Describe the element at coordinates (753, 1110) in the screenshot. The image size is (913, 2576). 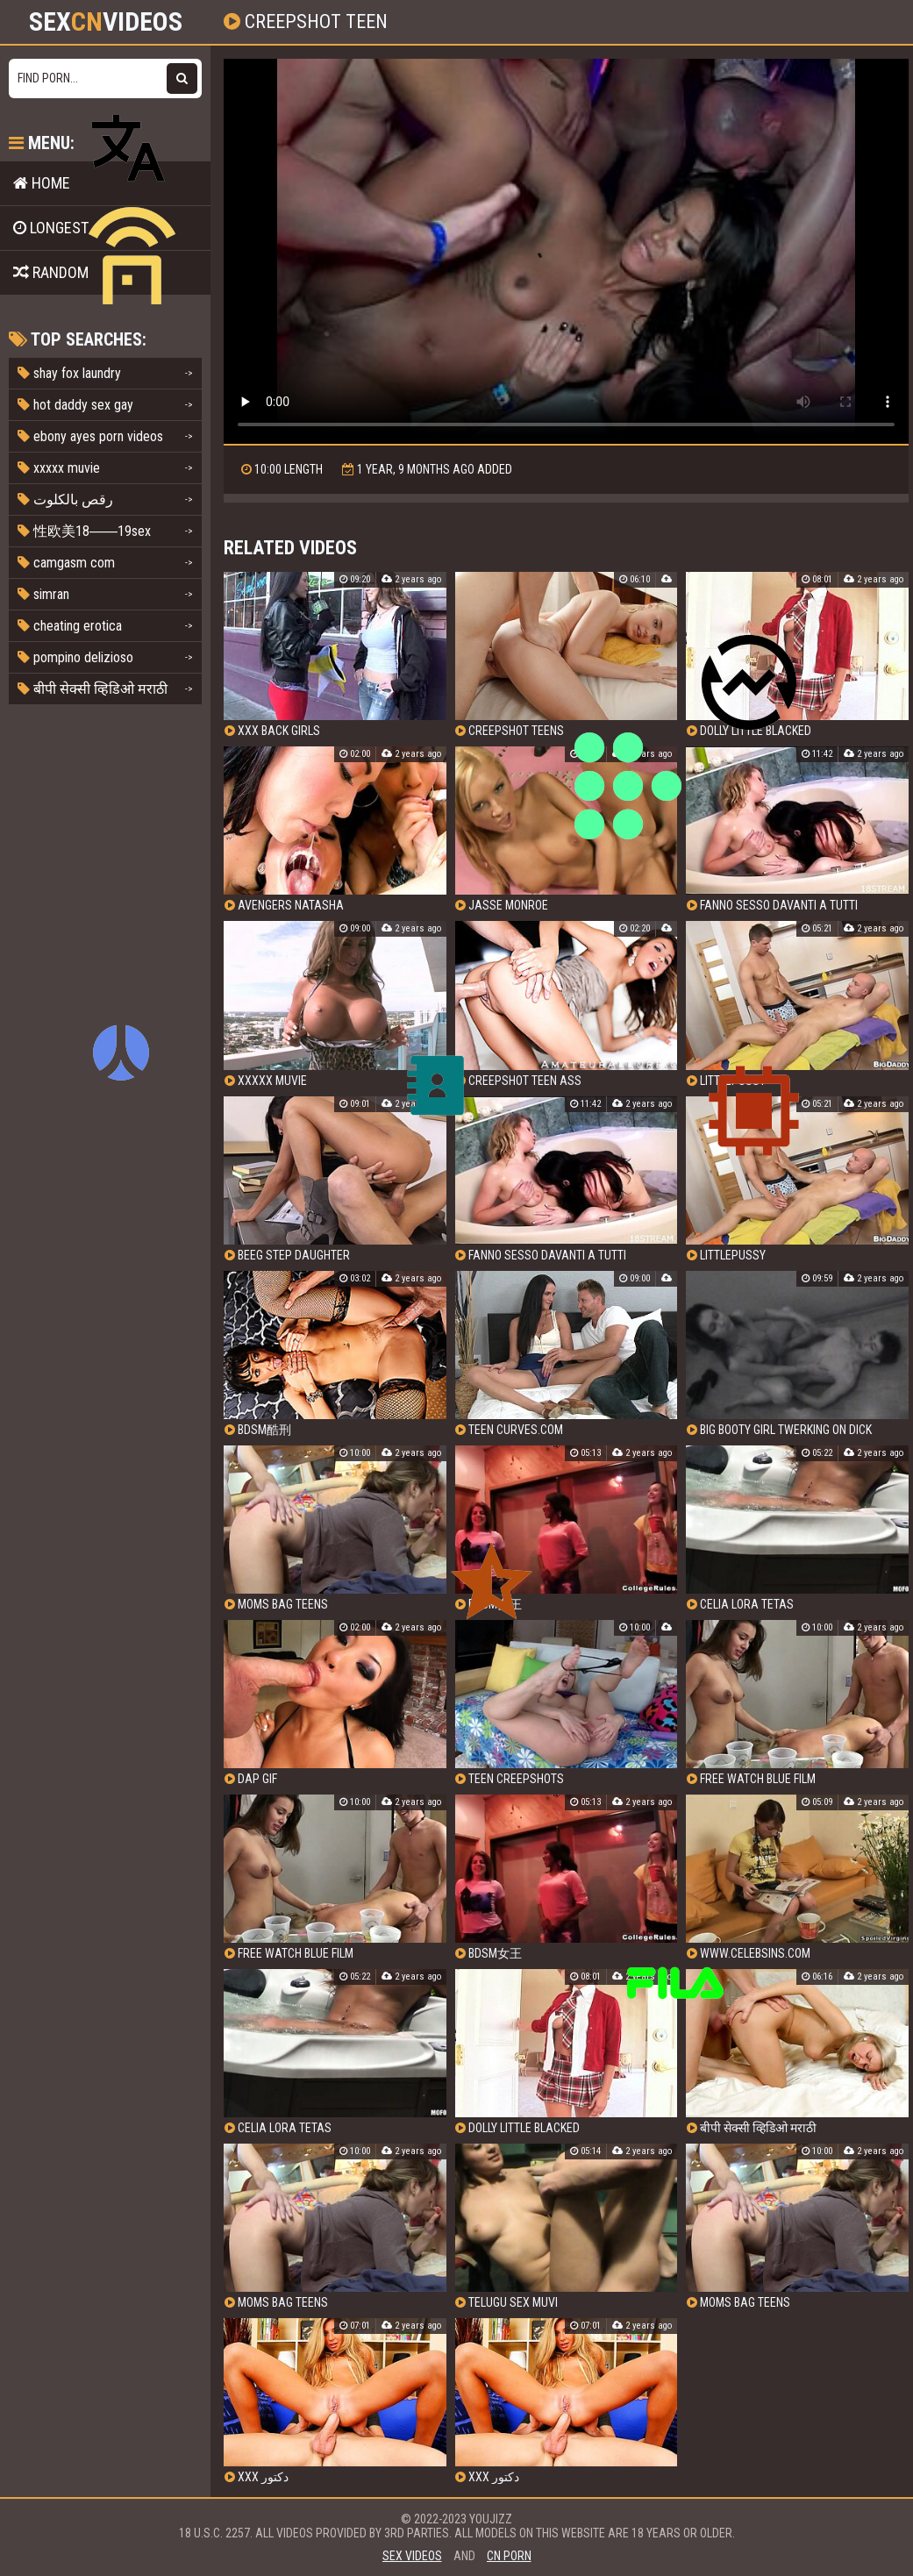
I see `view CPU or processor information` at that location.